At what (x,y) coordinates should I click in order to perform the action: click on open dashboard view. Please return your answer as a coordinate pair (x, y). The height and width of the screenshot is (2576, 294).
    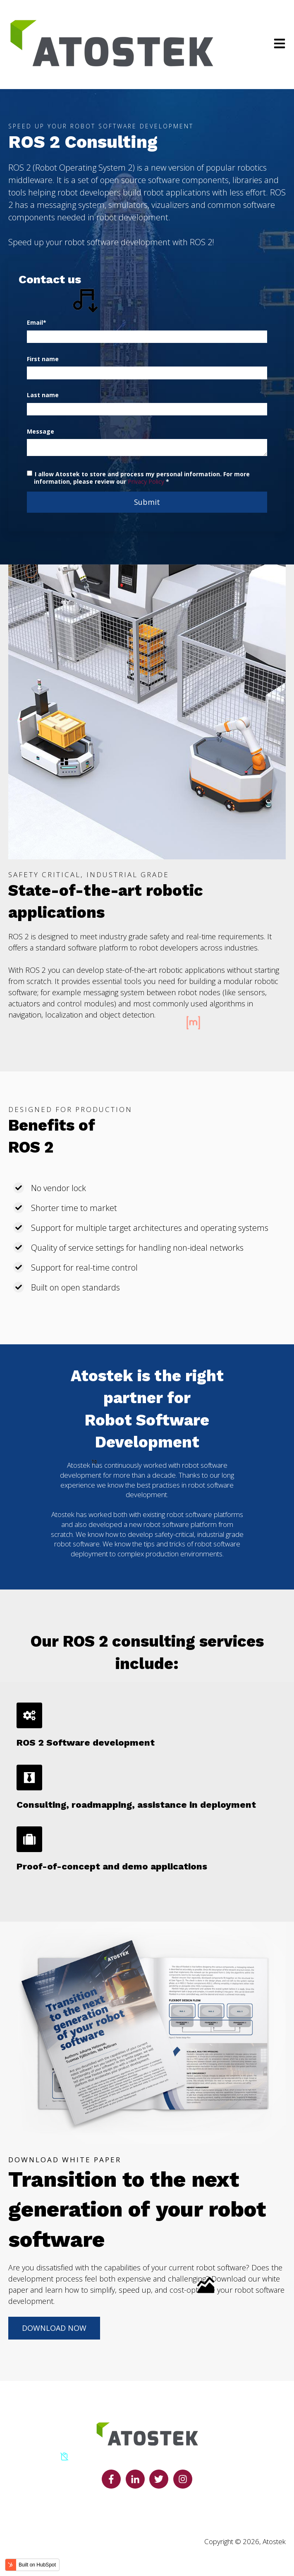
    Looking at the image, I should click on (64, 761).